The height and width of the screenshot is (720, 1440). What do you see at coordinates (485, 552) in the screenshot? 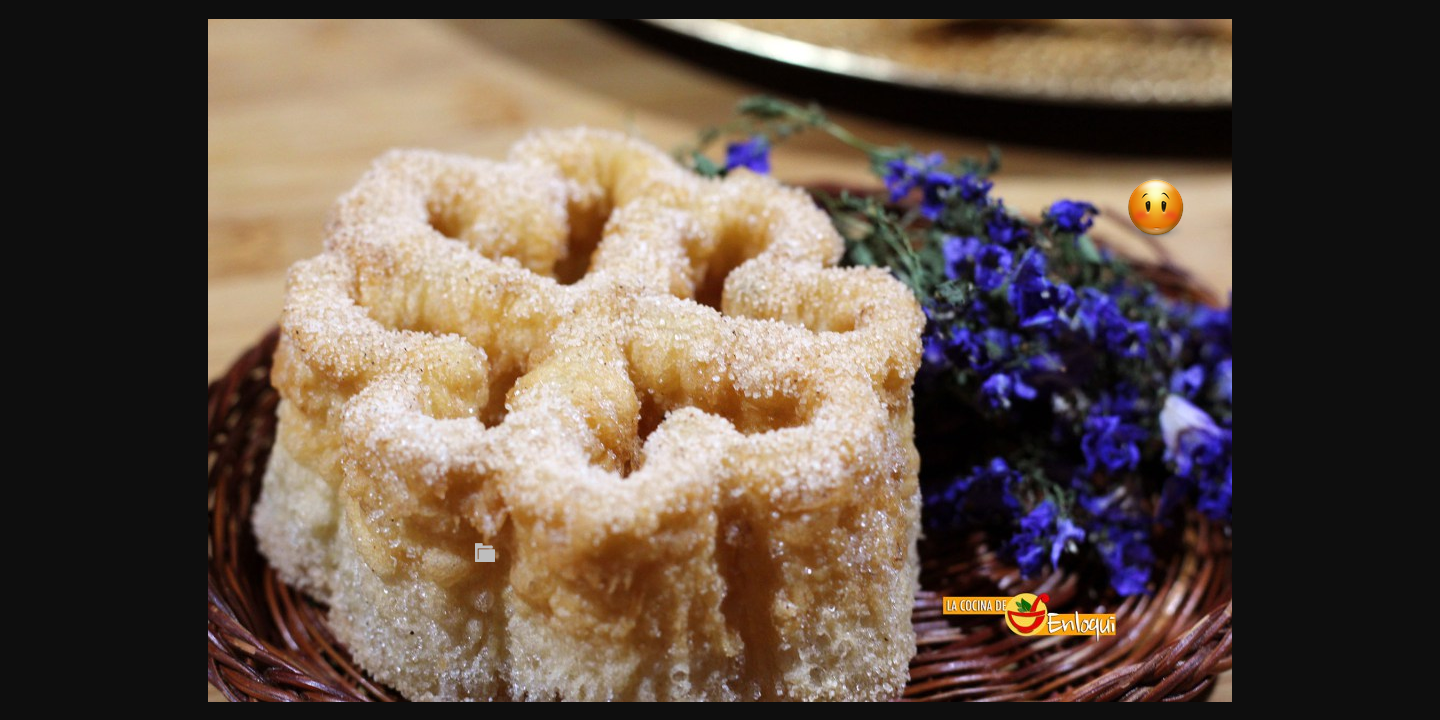
I see `access desktop folder` at bounding box center [485, 552].